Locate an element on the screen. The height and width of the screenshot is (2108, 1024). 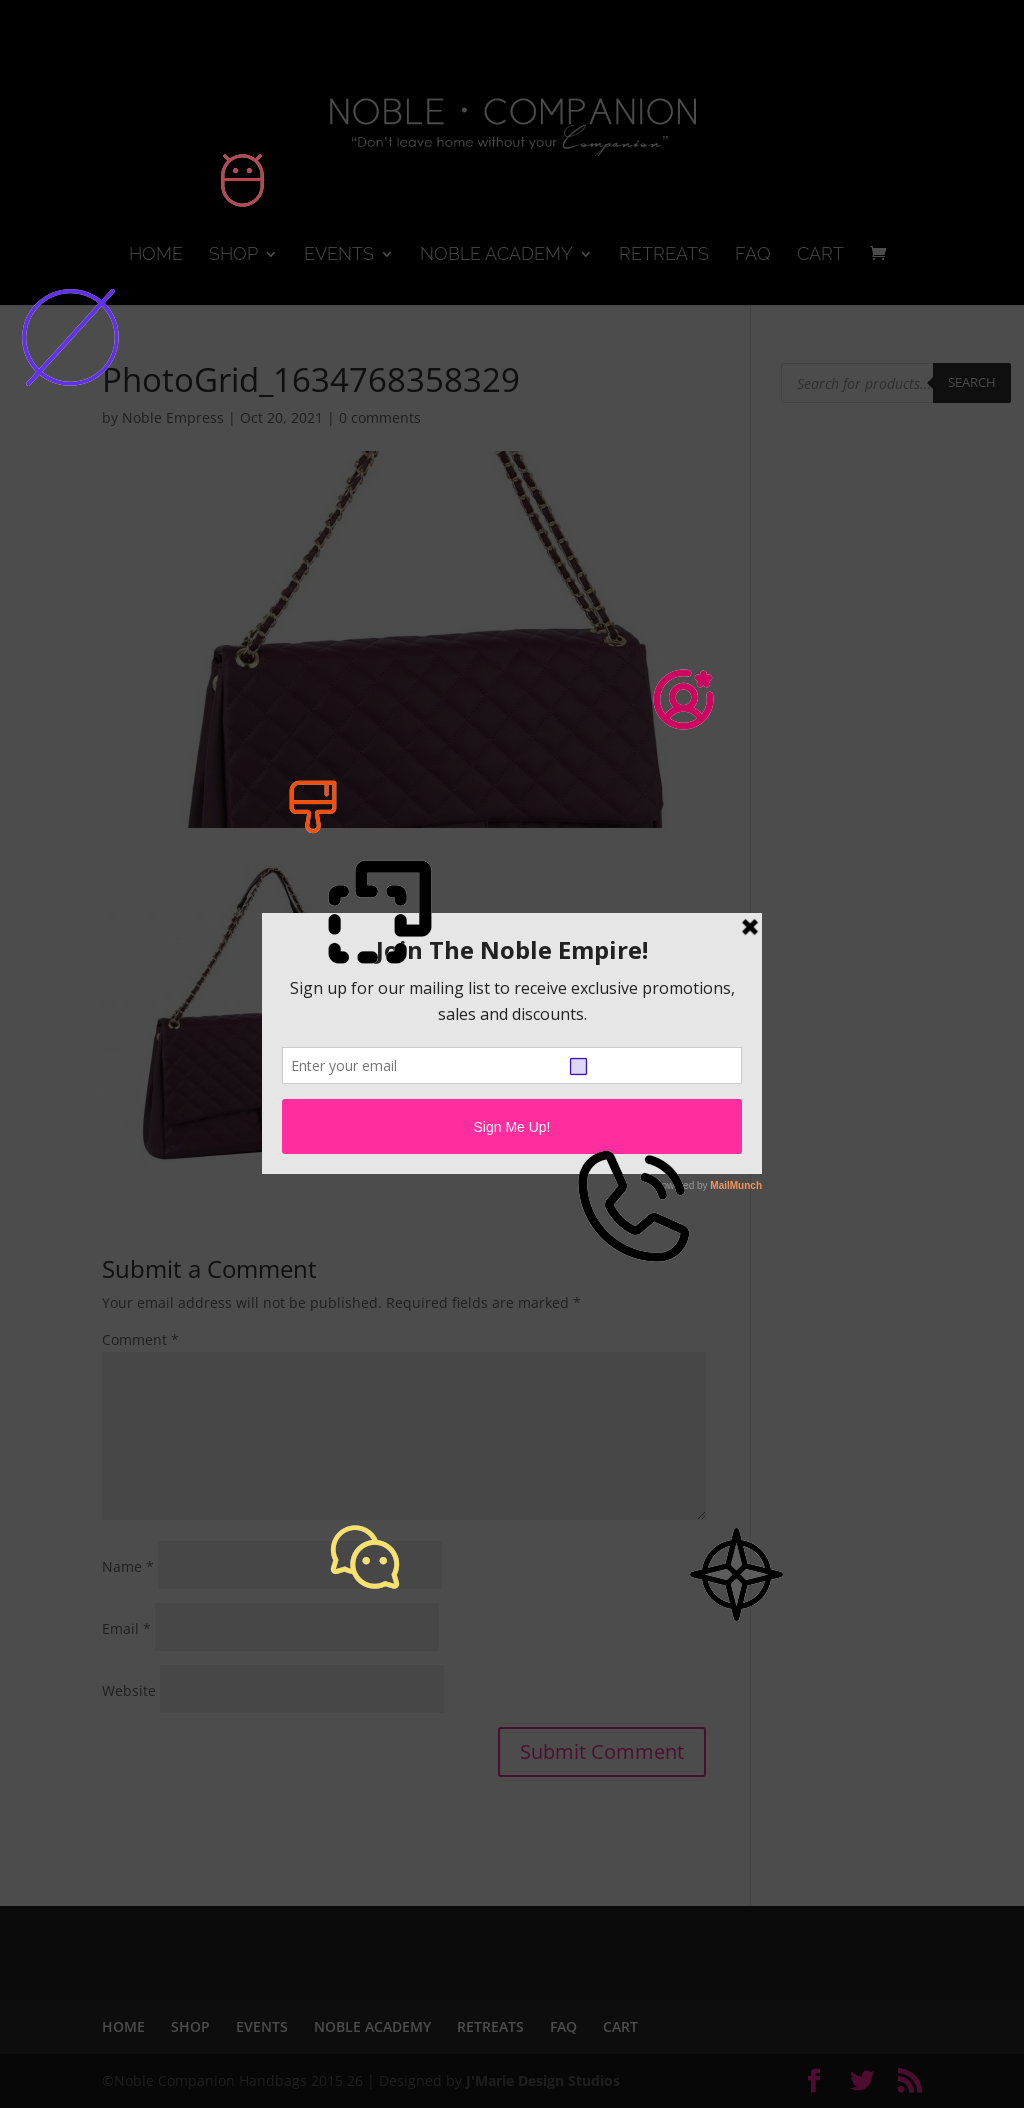
access user profile settings is located at coordinates (683, 699).